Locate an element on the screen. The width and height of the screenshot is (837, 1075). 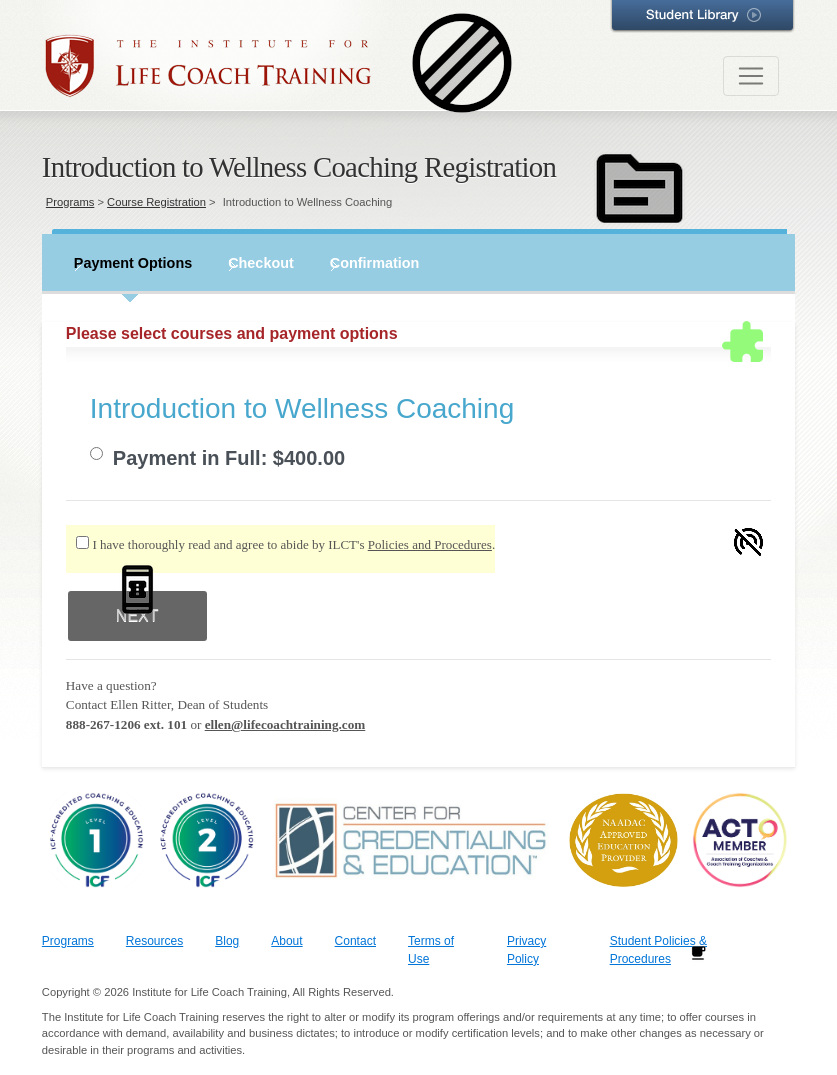
access café or coffee shop locations is located at coordinates (698, 953).